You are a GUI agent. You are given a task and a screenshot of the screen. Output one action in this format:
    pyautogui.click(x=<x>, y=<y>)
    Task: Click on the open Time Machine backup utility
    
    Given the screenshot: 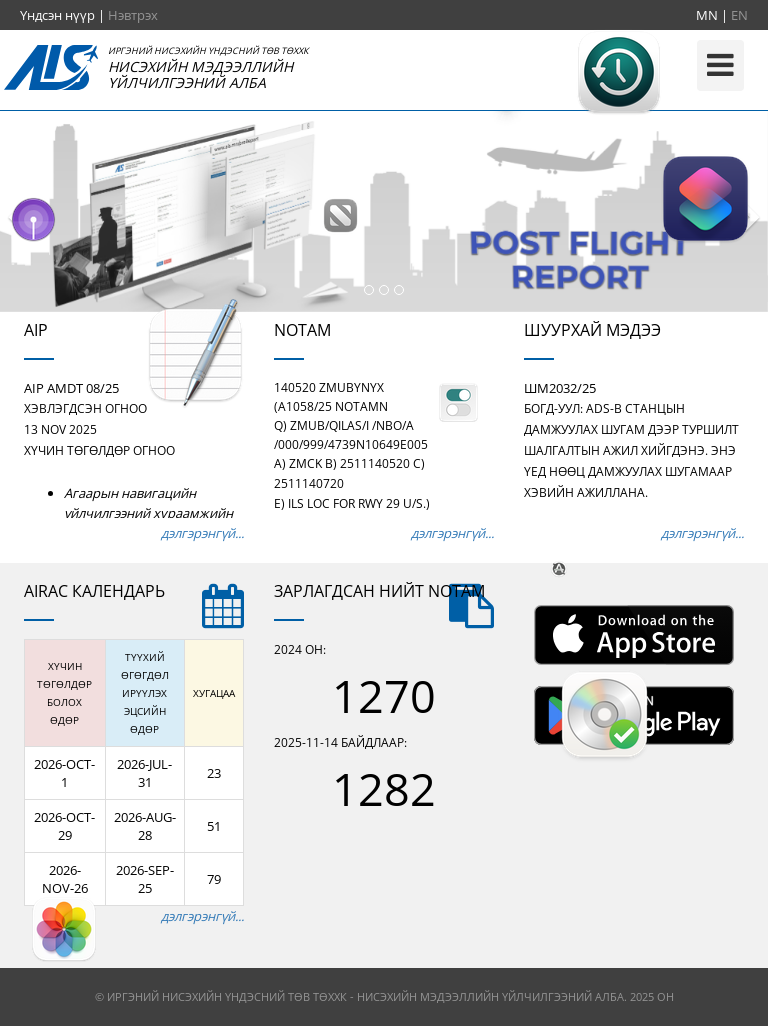 What is the action you would take?
    pyautogui.click(x=619, y=72)
    